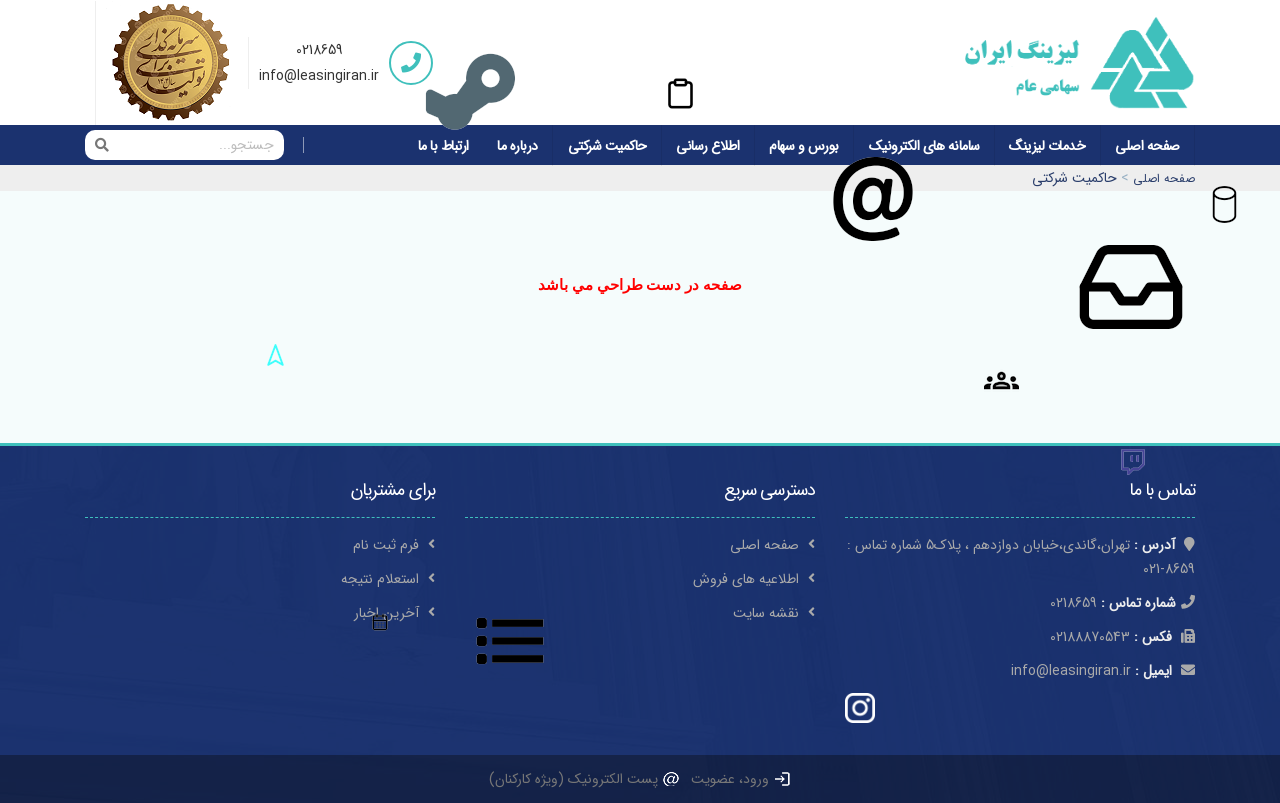  Describe the element at coordinates (1224, 204) in the screenshot. I see `database or data storage` at that location.